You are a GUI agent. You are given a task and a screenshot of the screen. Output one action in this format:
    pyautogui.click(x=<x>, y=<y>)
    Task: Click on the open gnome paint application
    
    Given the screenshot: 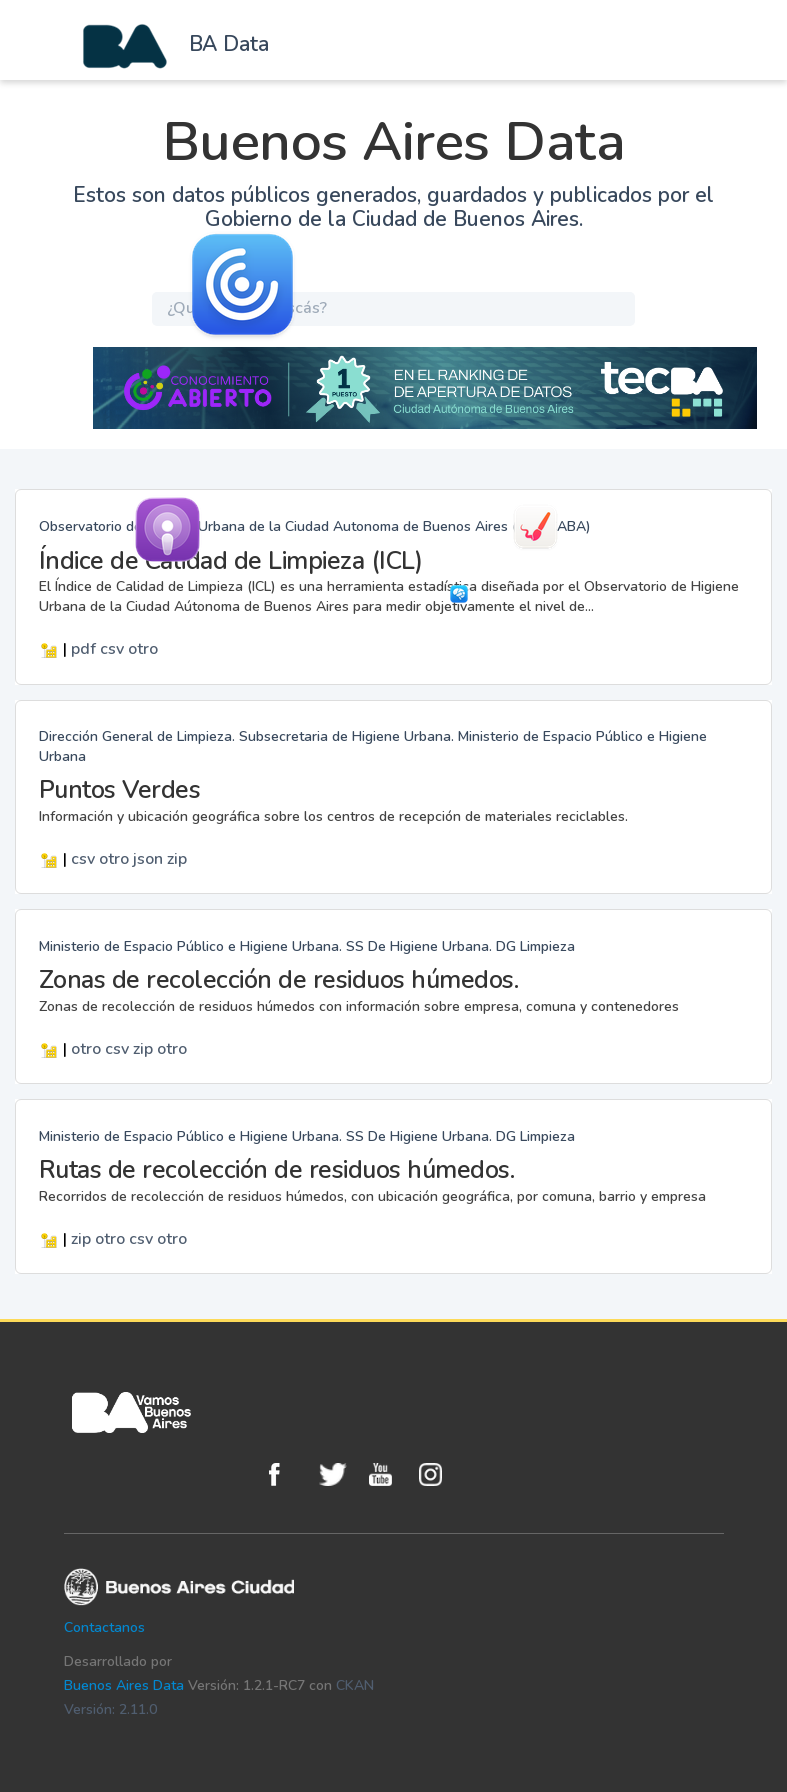 What is the action you would take?
    pyautogui.click(x=535, y=526)
    